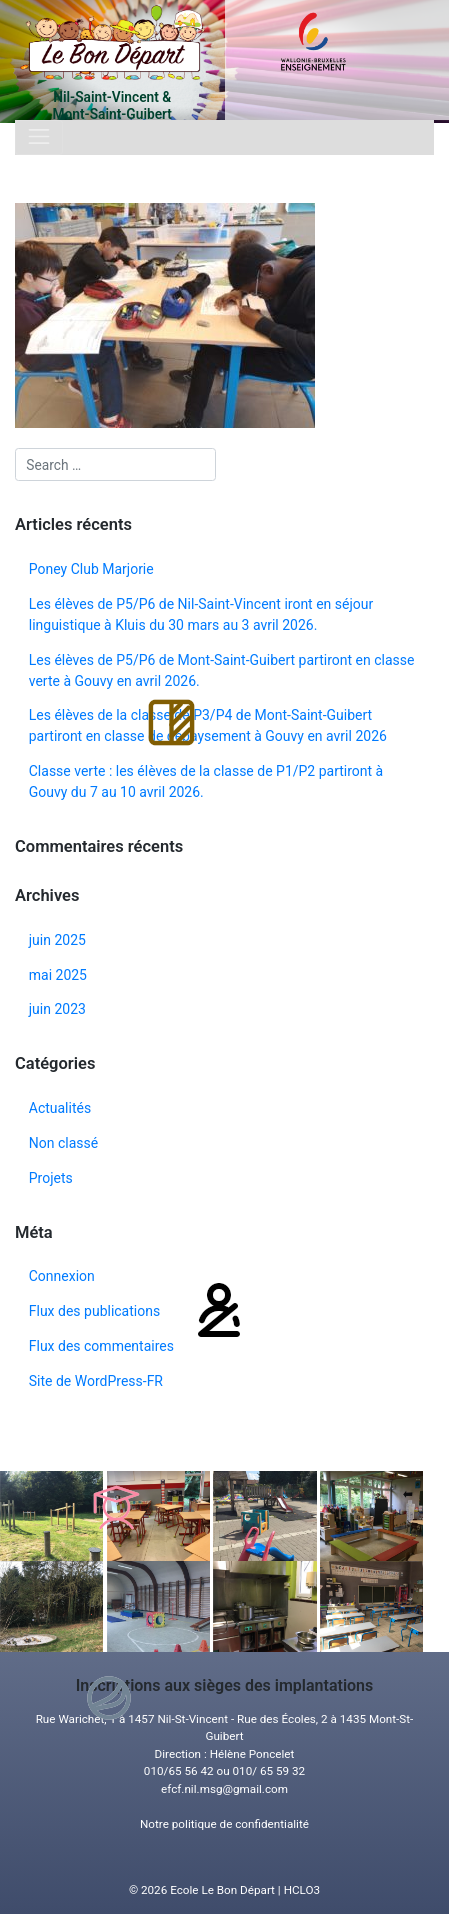 The width and height of the screenshot is (449, 1914). I want to click on toggle half-fill or partial selection mode, so click(171, 722).